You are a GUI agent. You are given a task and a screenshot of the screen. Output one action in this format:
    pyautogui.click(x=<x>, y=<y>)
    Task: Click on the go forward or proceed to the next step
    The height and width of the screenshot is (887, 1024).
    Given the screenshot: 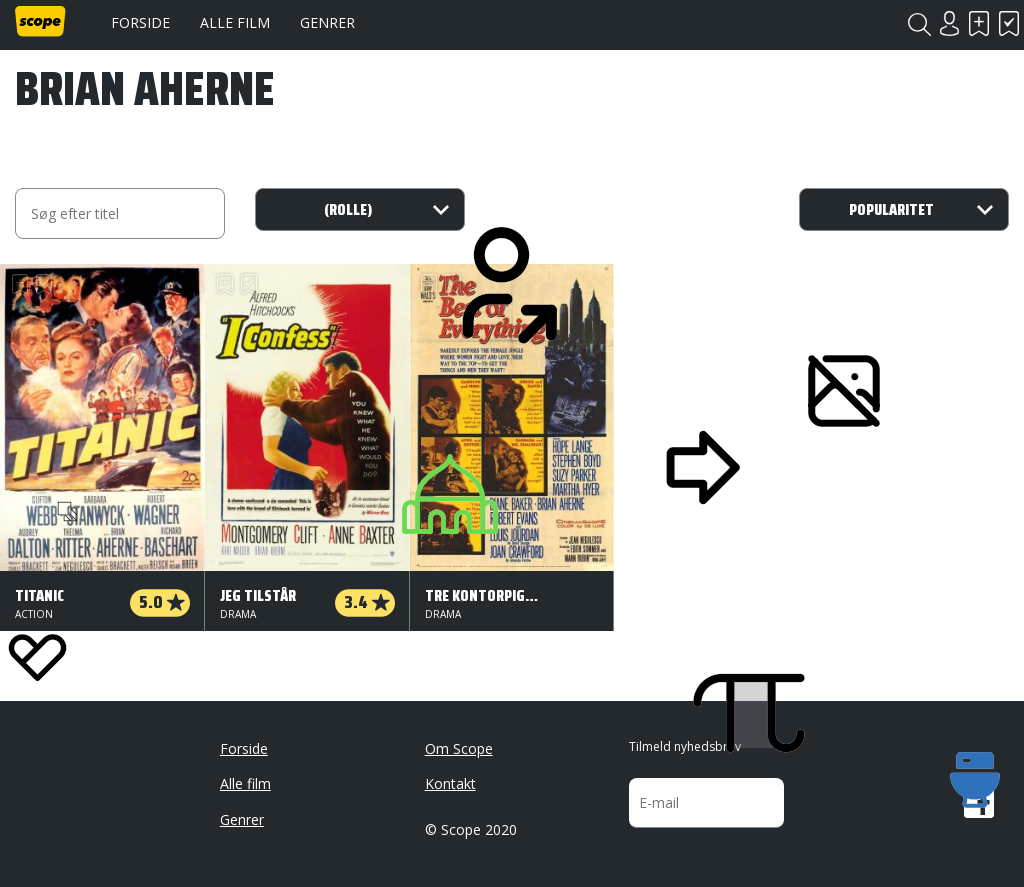 What is the action you would take?
    pyautogui.click(x=700, y=467)
    